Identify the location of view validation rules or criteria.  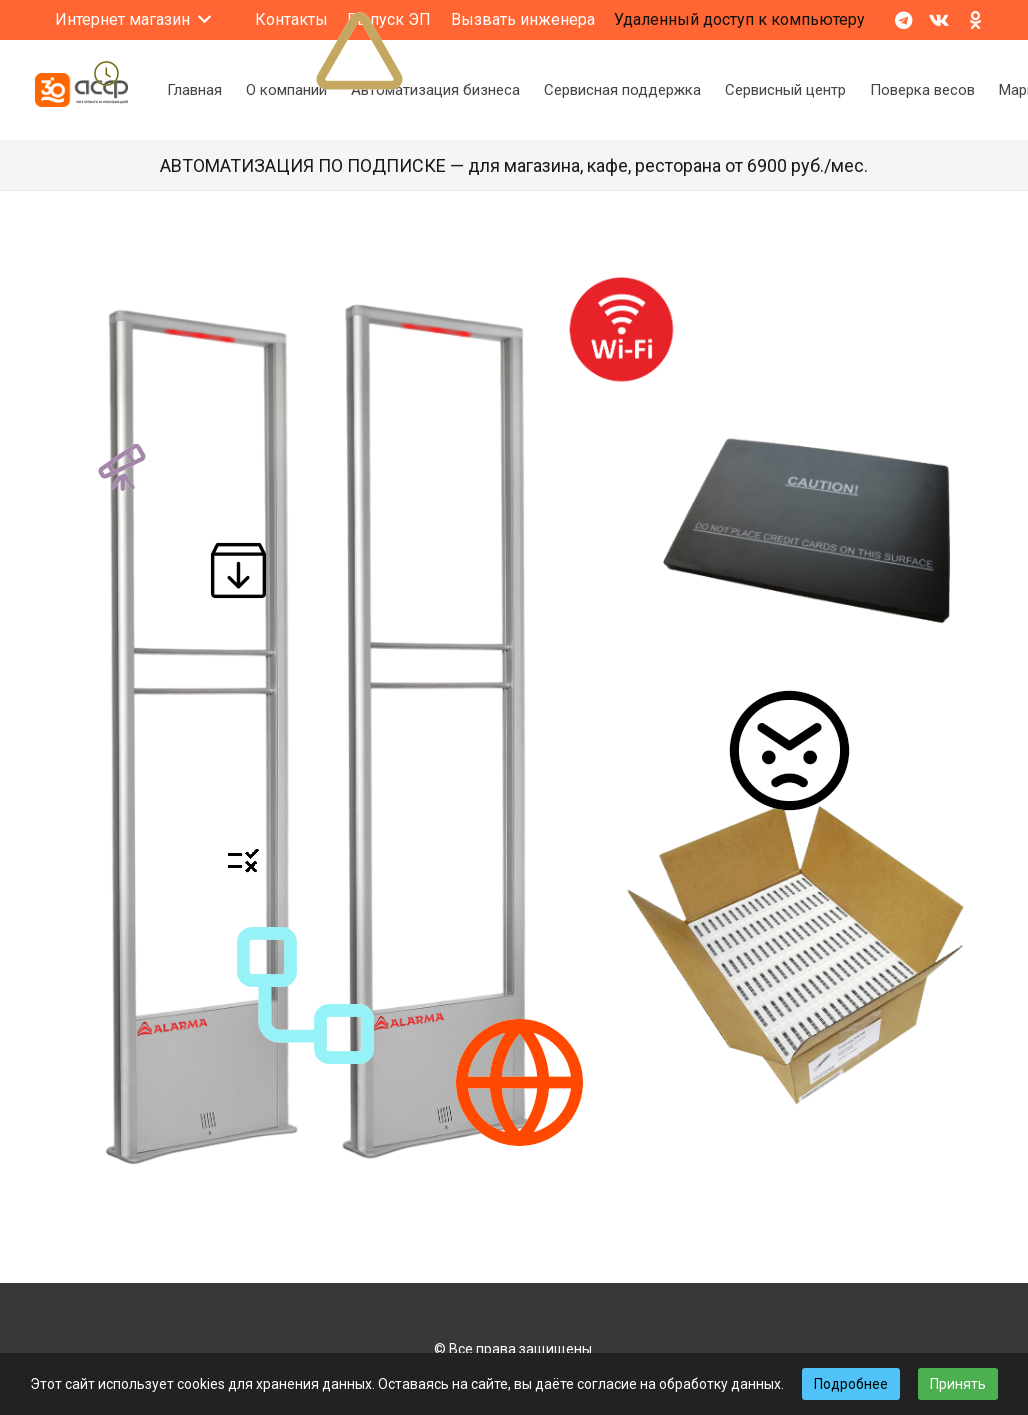
(243, 860).